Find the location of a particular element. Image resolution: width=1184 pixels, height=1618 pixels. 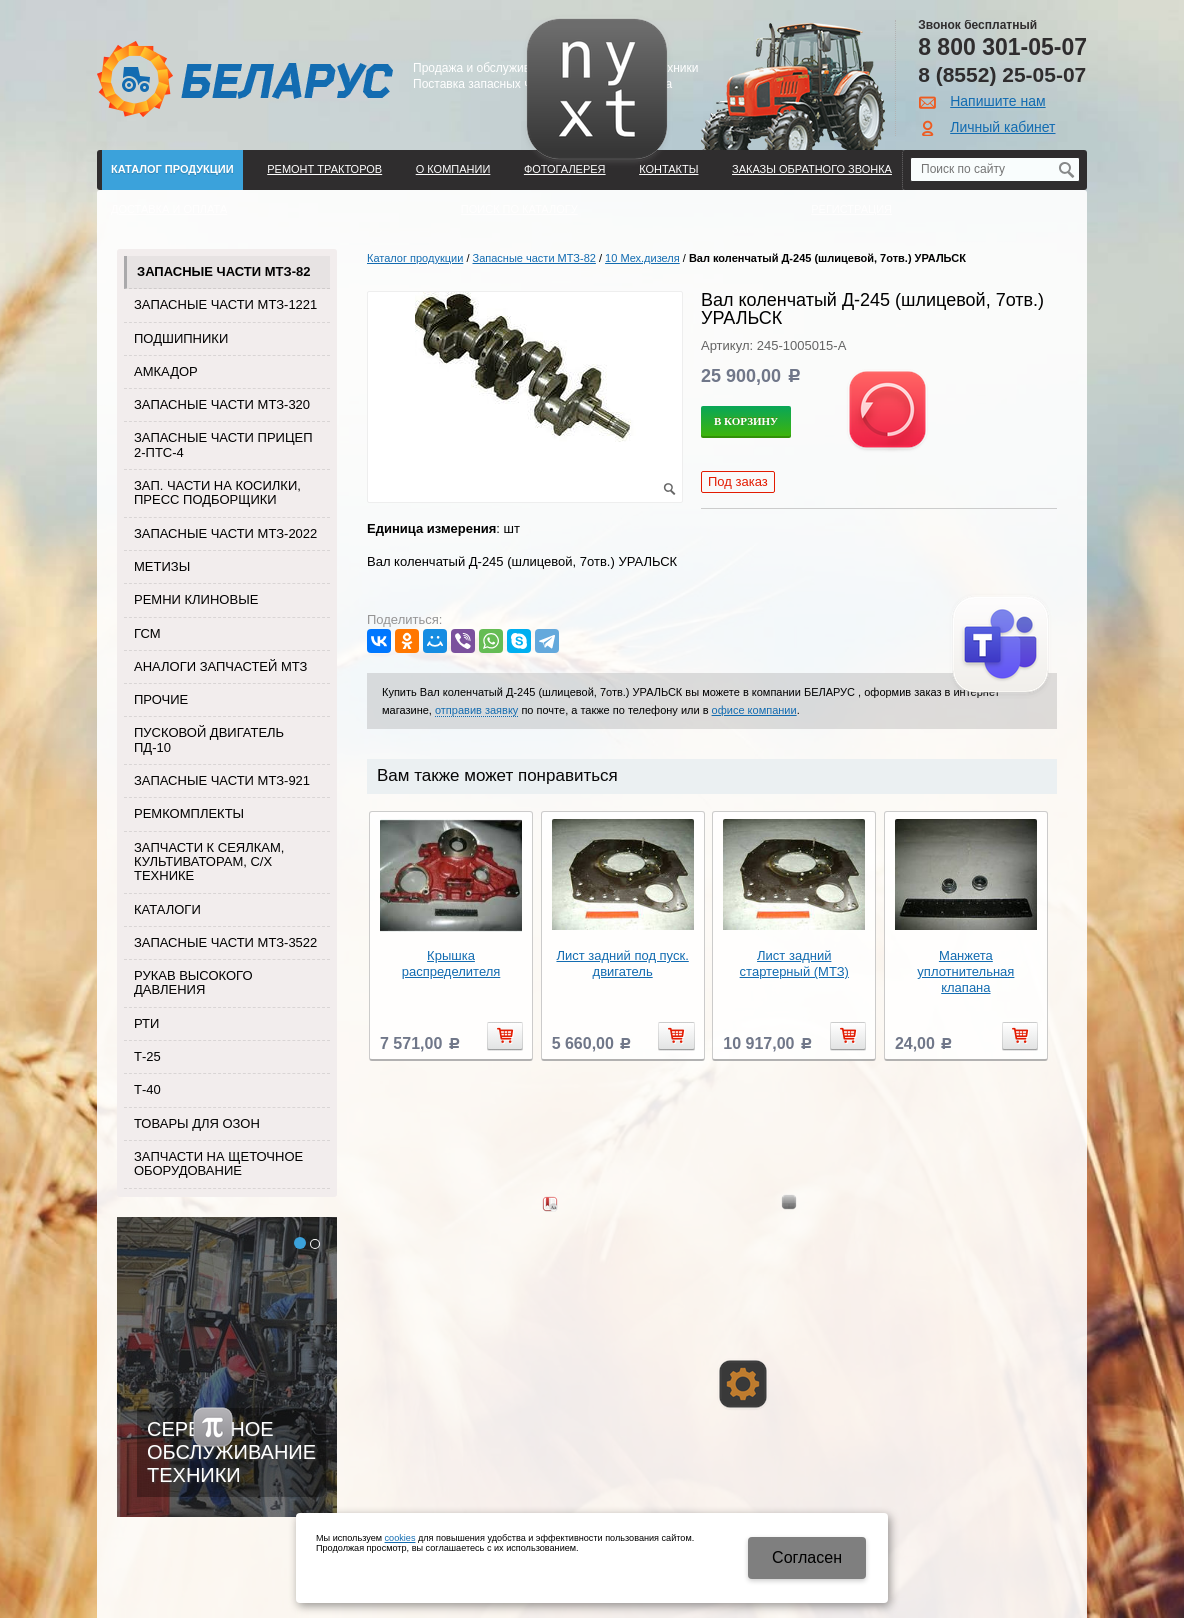

open touchpad settings and preferences is located at coordinates (789, 1202).